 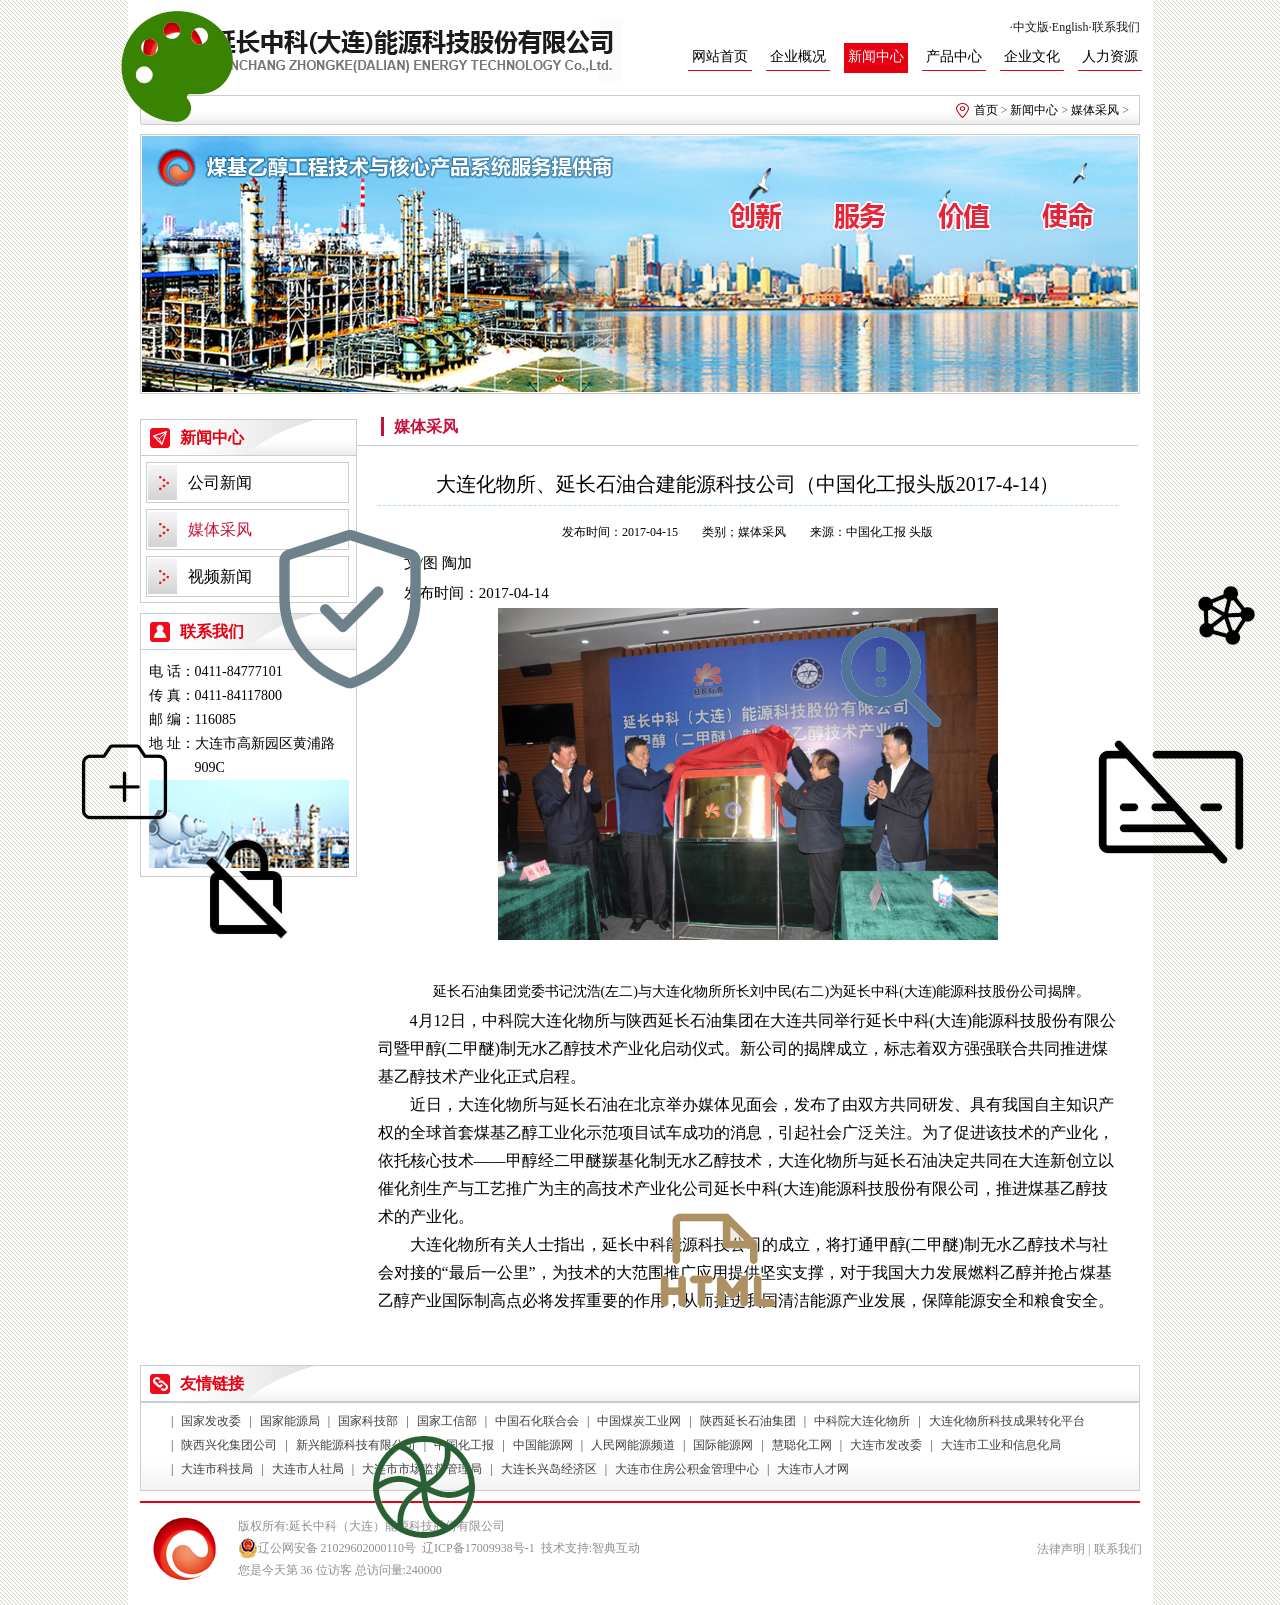 What do you see at coordinates (246, 889) in the screenshot?
I see `indicates an unencrypted or insecure connection` at bounding box center [246, 889].